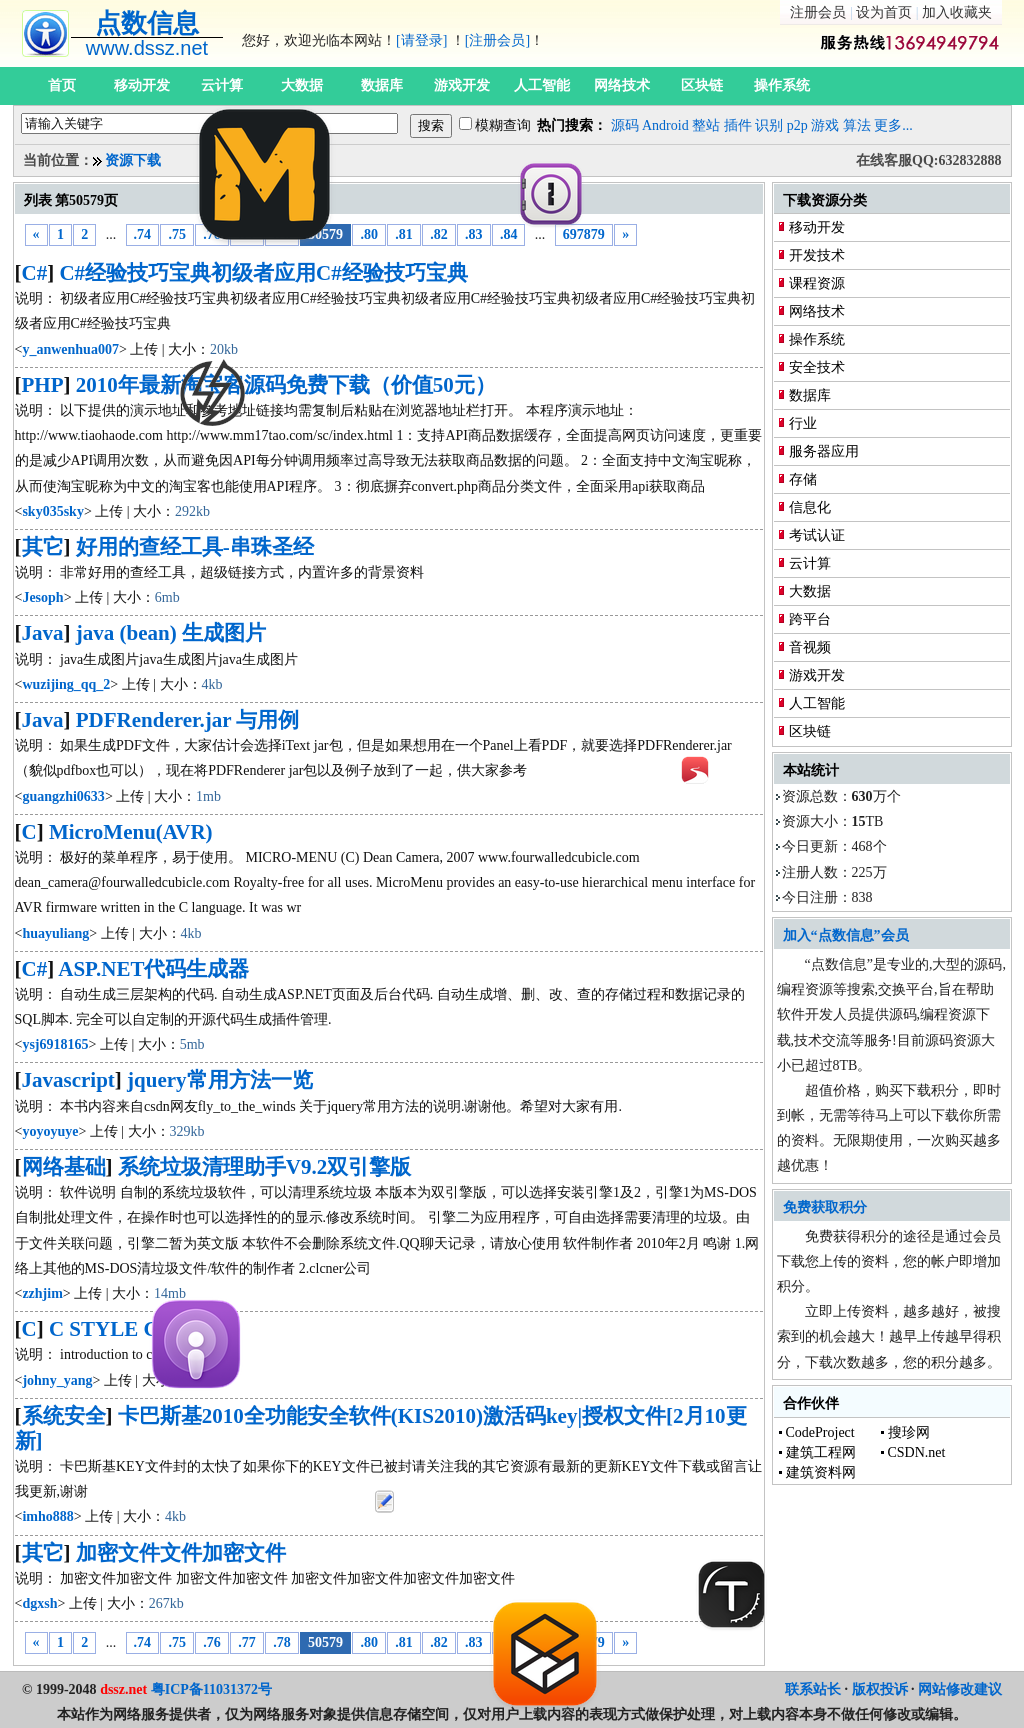  What do you see at coordinates (551, 194) in the screenshot?
I see `open the Secrets password manager app` at bounding box center [551, 194].